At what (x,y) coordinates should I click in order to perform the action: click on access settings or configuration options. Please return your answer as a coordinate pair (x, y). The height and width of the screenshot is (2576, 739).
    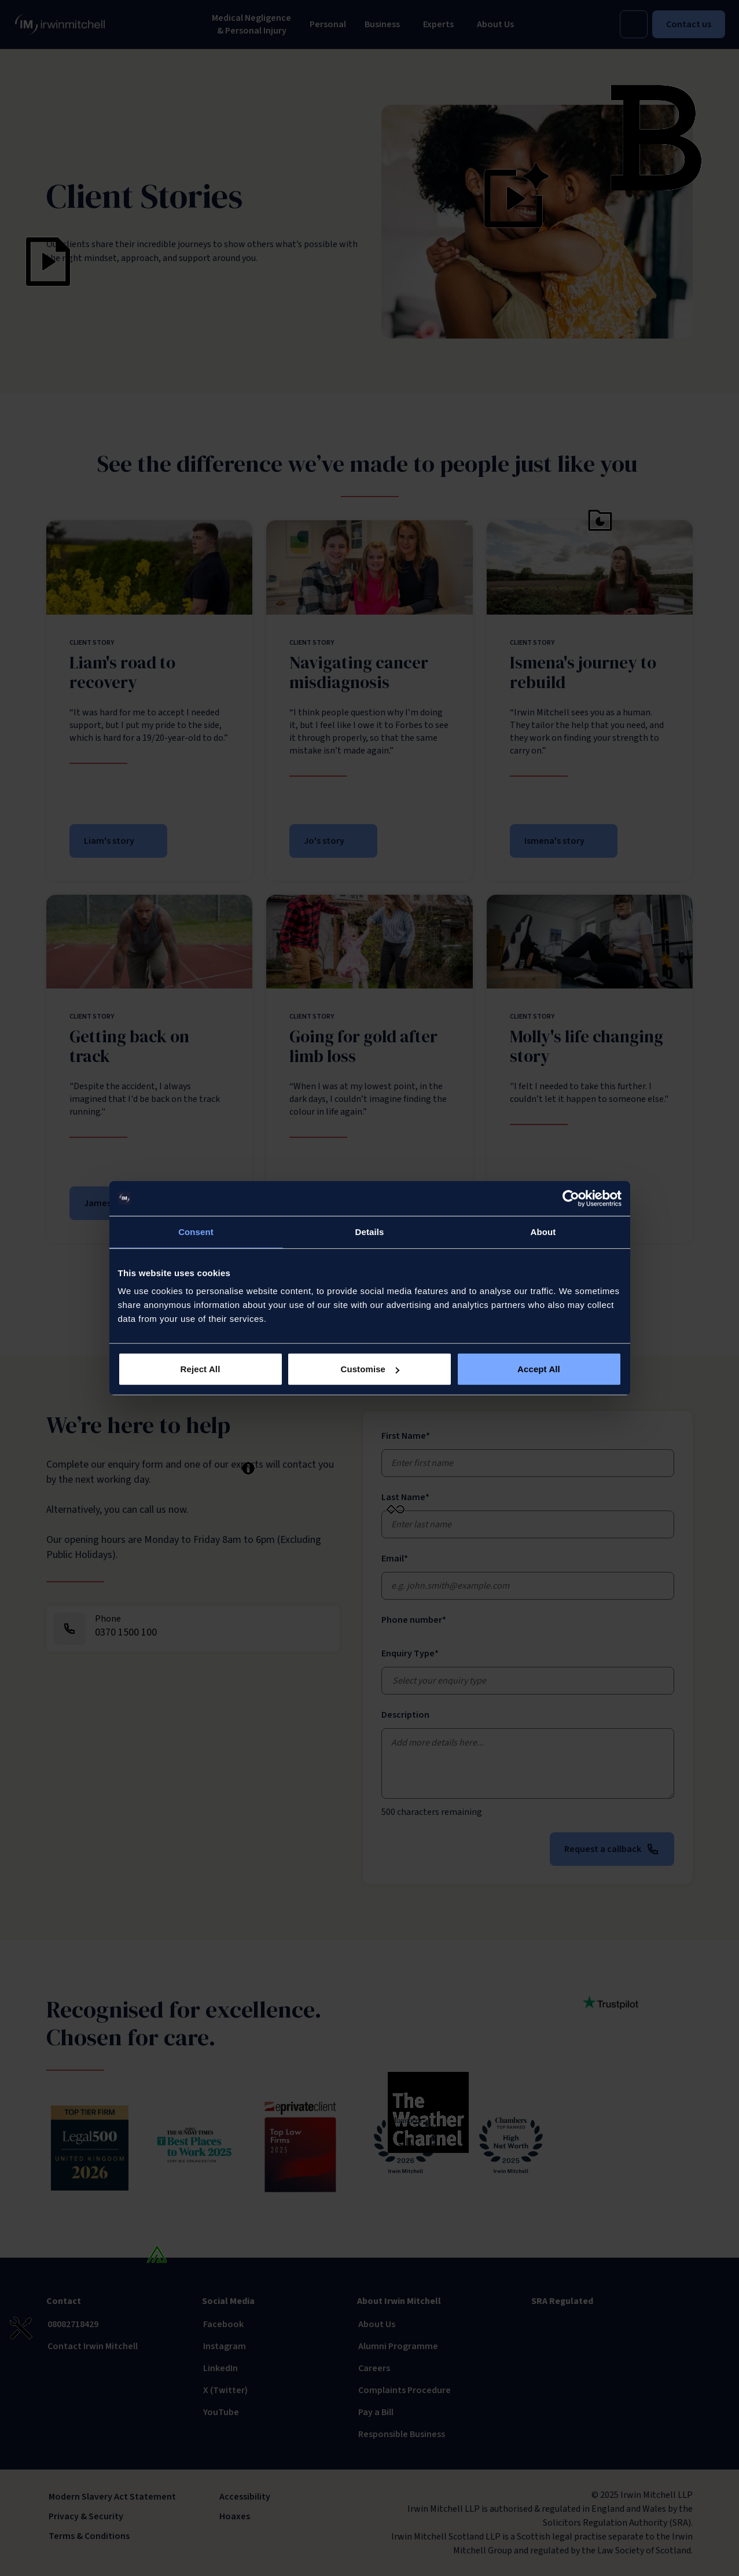
    Looking at the image, I should click on (21, 2328).